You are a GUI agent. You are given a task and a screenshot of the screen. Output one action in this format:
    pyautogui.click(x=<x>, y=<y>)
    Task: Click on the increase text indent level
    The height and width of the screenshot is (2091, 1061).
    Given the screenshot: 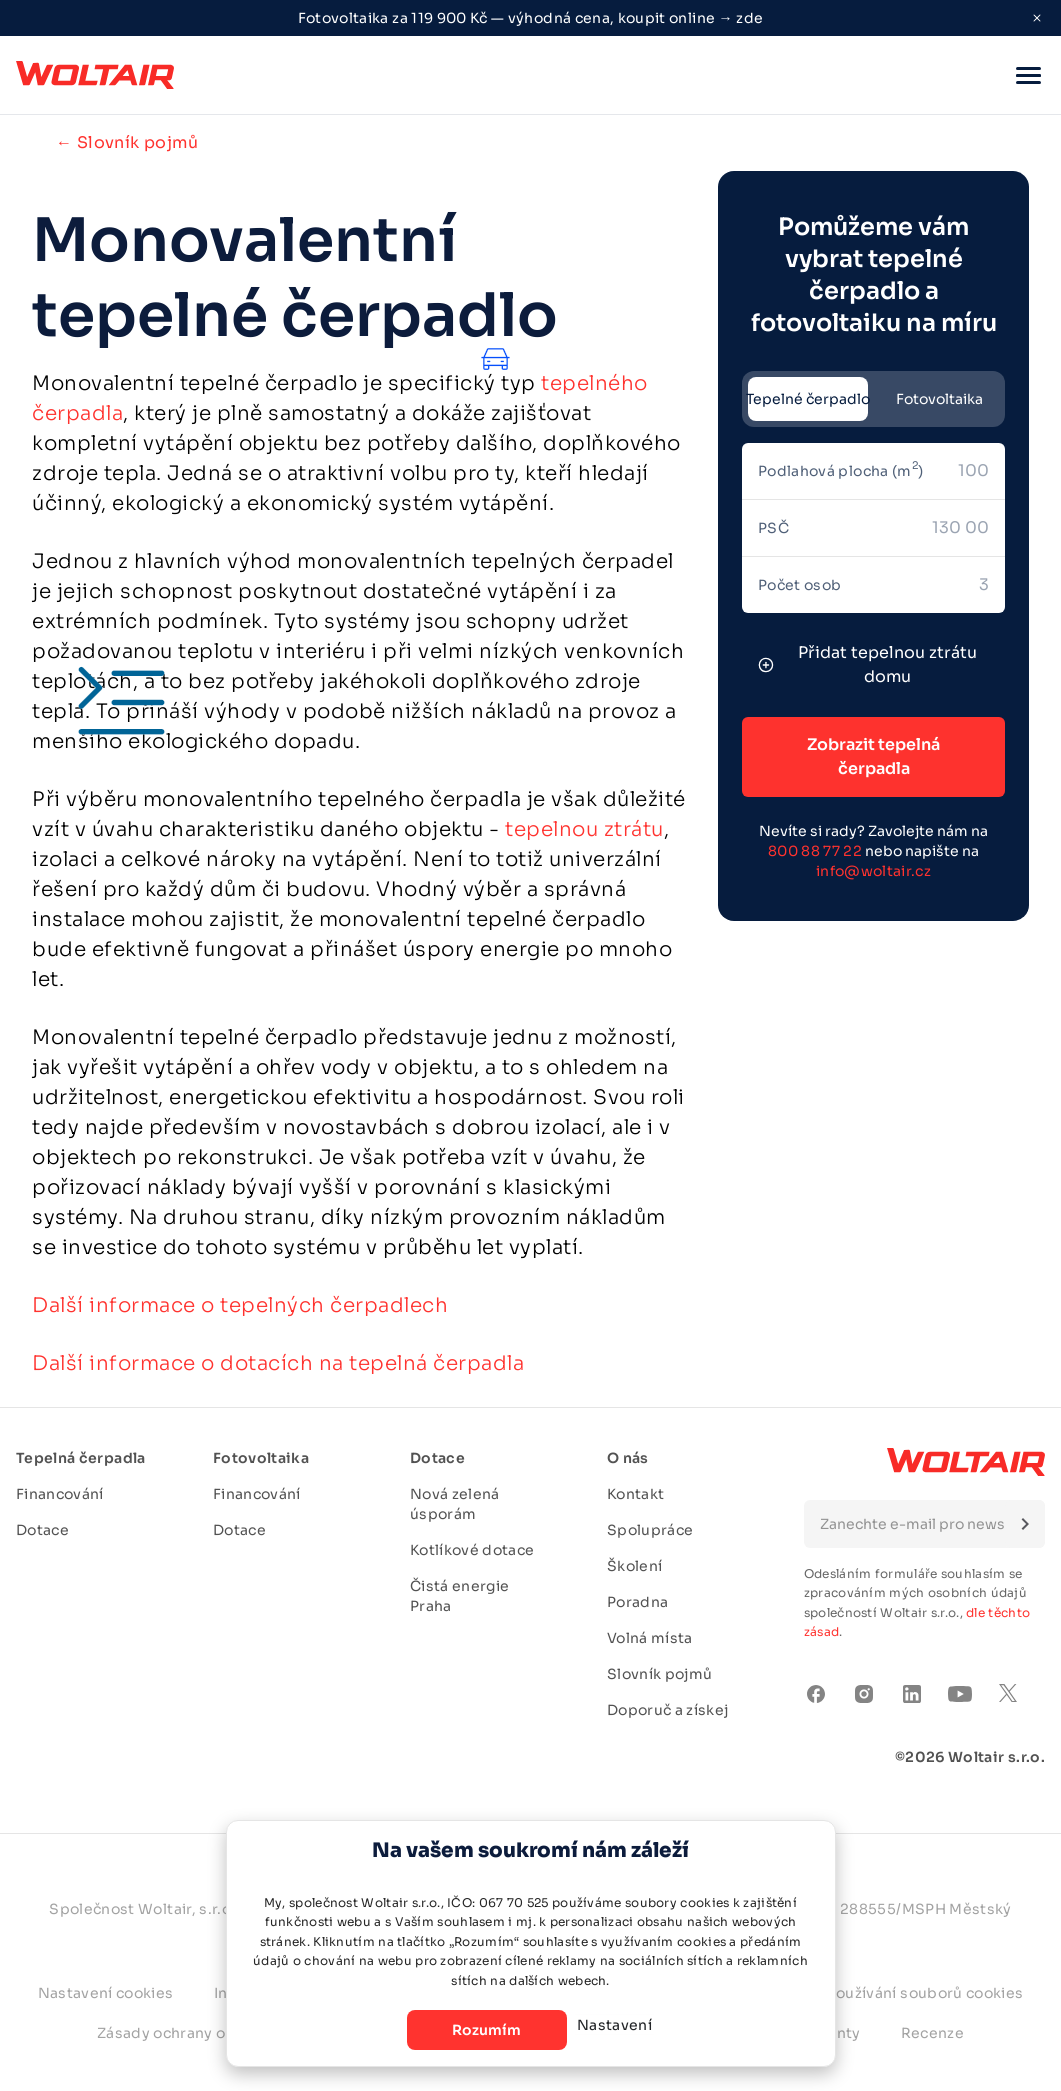 What is the action you would take?
    pyautogui.click(x=121, y=702)
    